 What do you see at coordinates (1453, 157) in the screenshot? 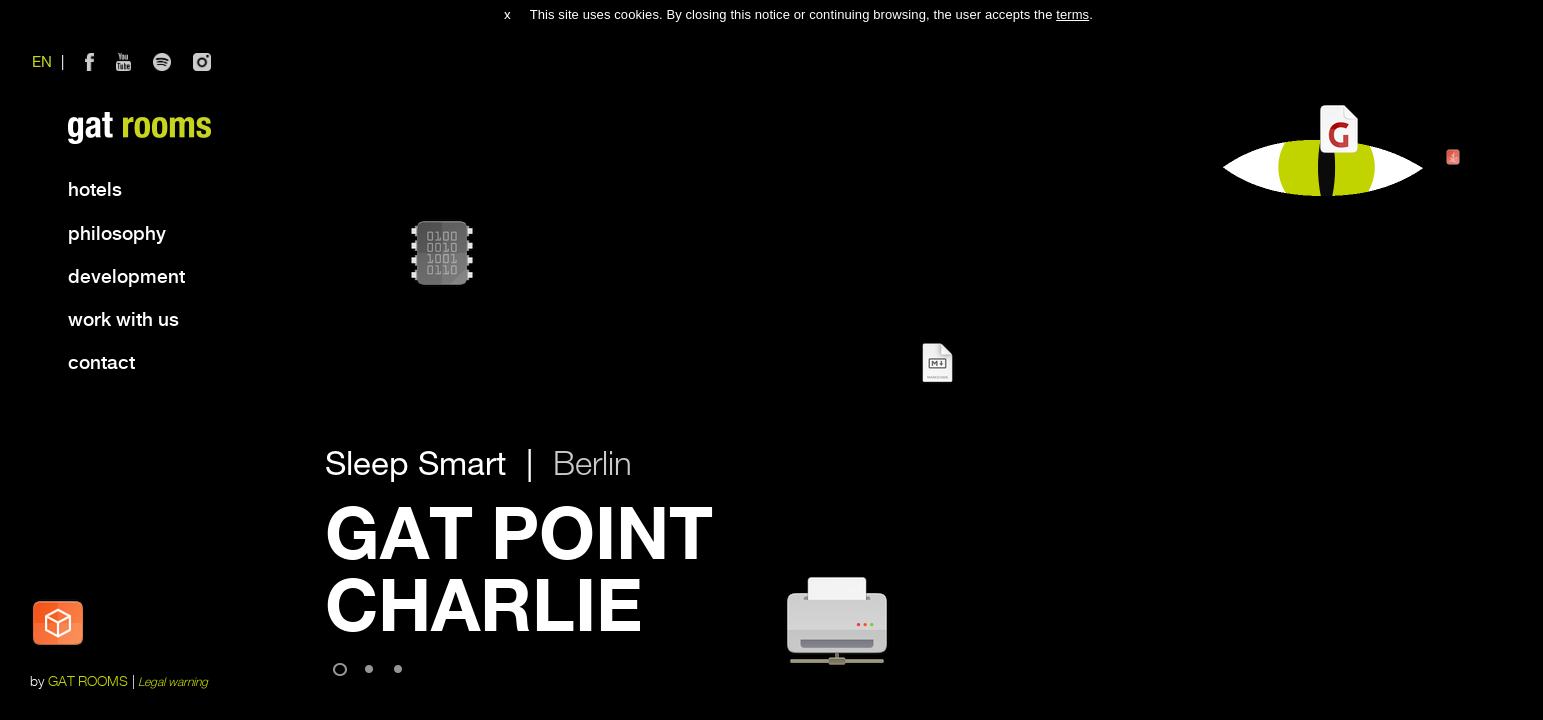
I see `indicates a java source code file` at bounding box center [1453, 157].